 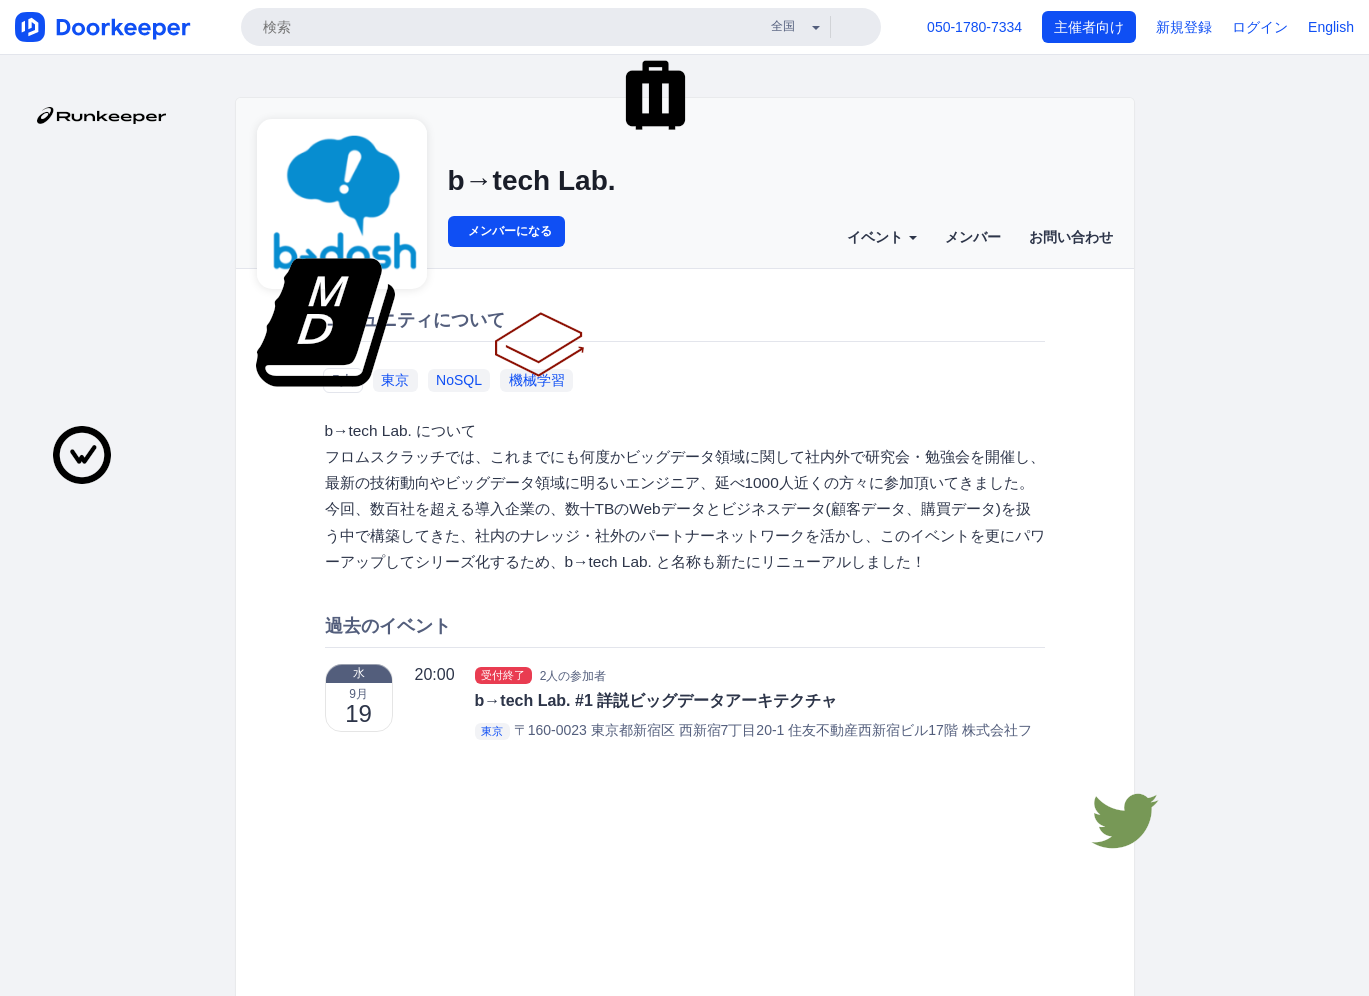 What do you see at coordinates (1125, 821) in the screenshot?
I see `share to twitter` at bounding box center [1125, 821].